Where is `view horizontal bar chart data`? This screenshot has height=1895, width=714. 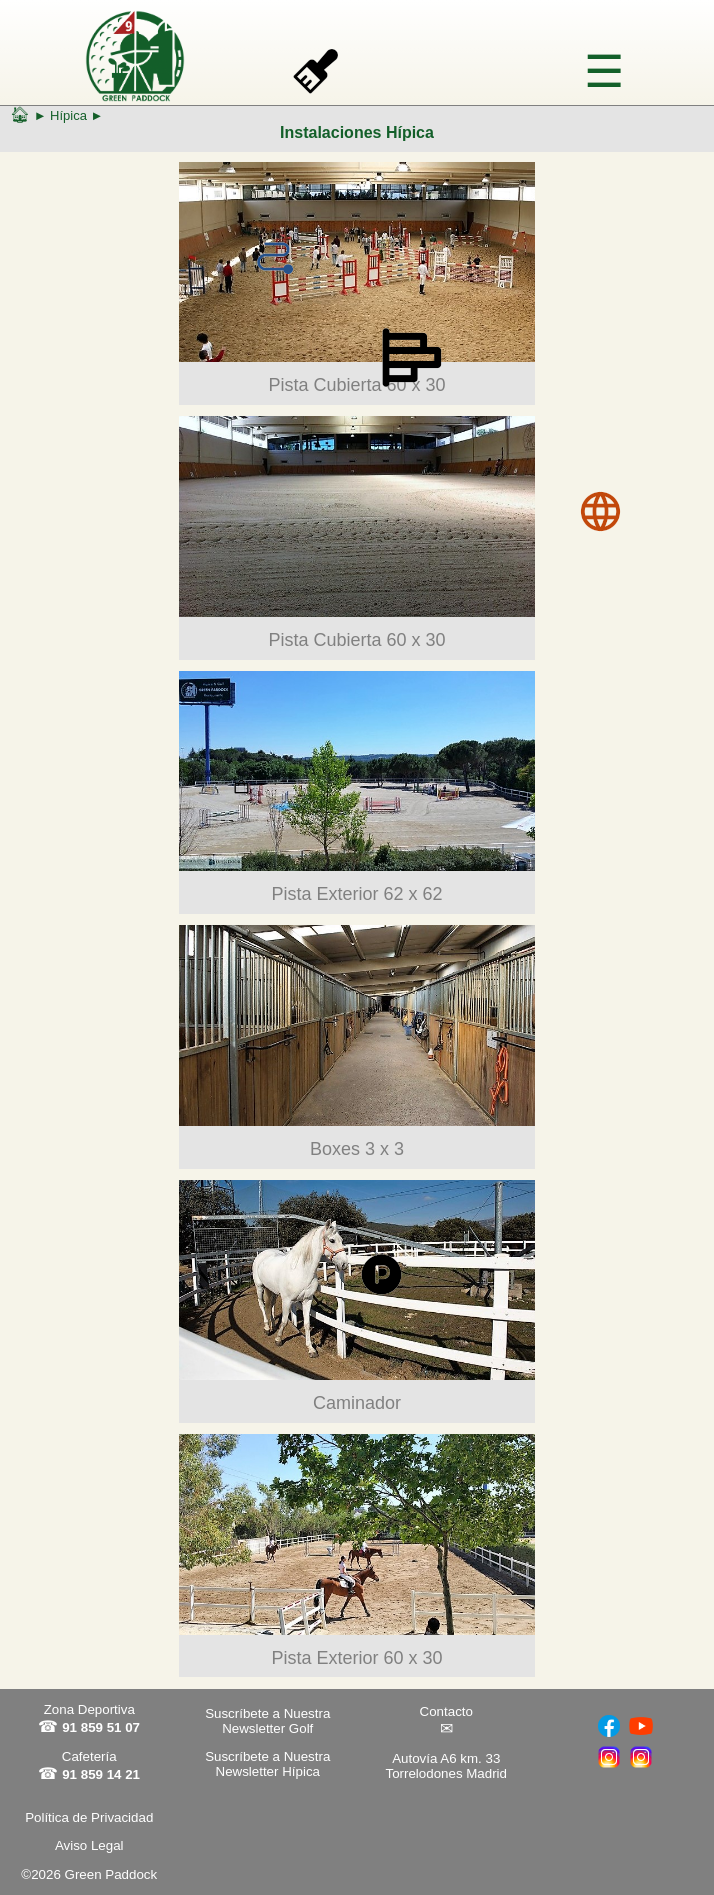
view horizontal bar chart data is located at coordinates (409, 357).